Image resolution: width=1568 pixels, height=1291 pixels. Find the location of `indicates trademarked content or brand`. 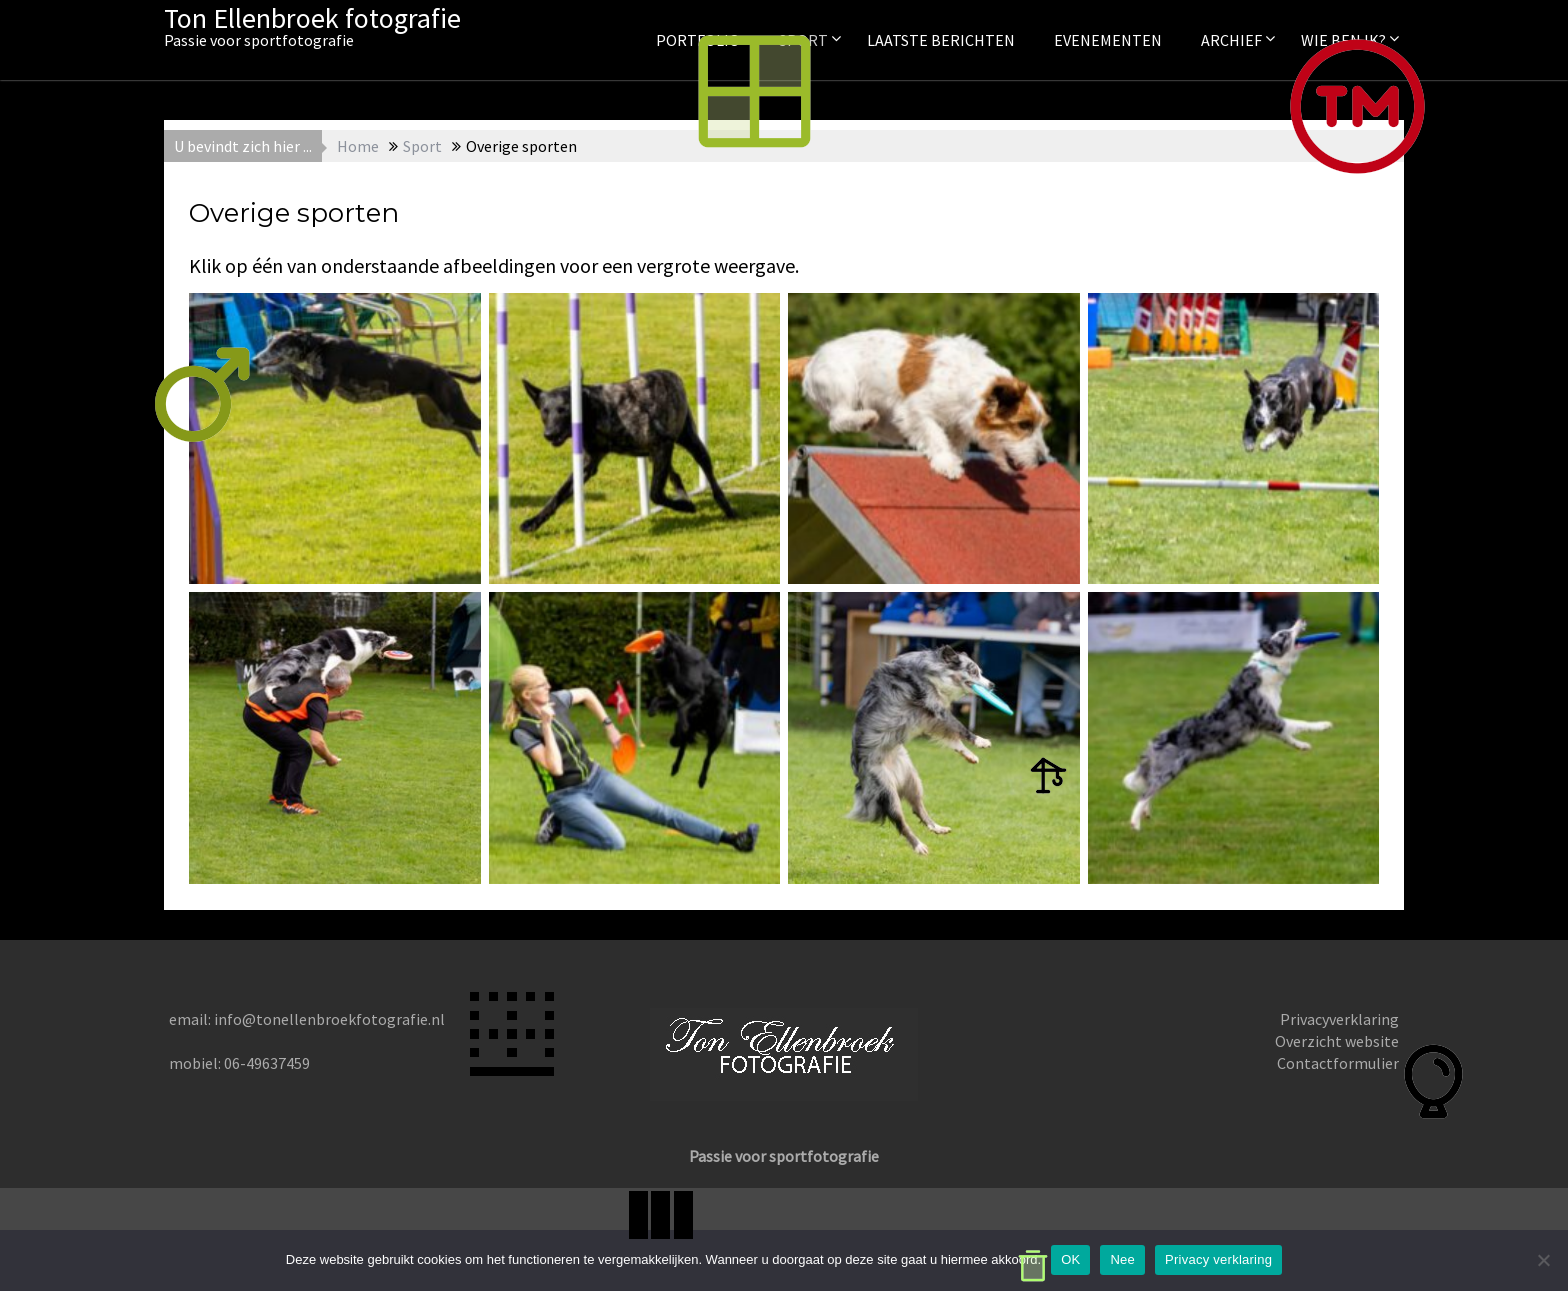

indicates trademarked content or brand is located at coordinates (1357, 106).